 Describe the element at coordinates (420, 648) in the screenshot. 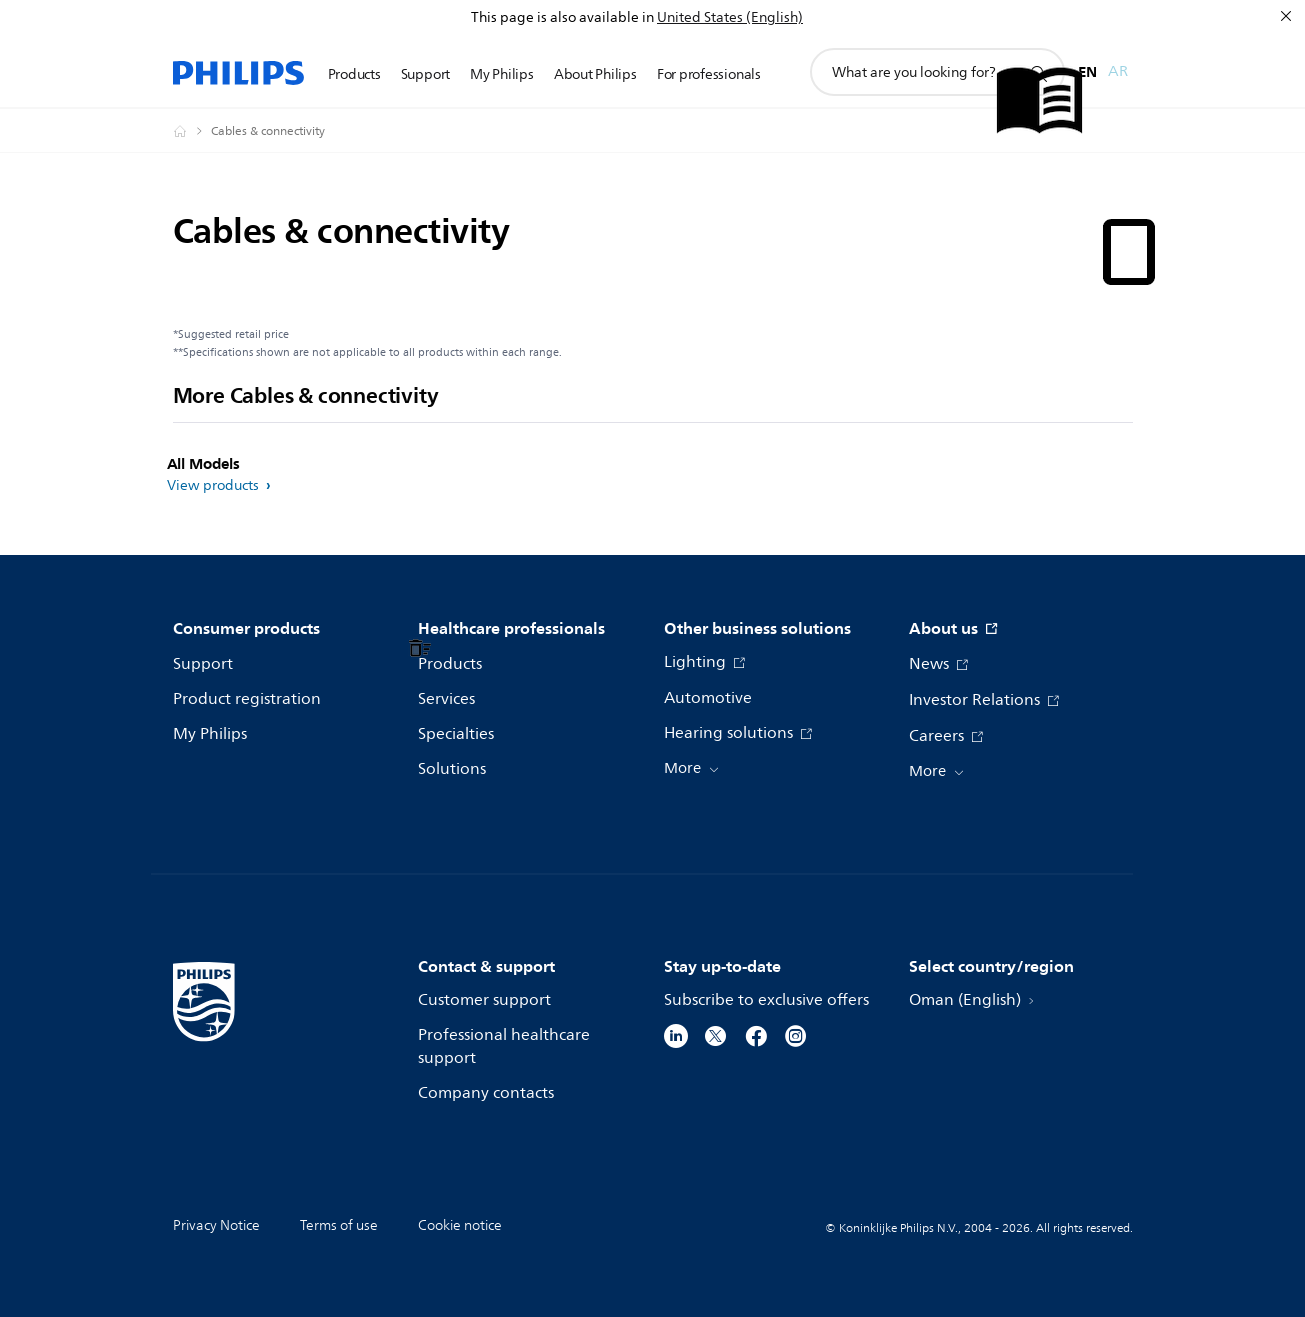

I see `bulk delete selected items` at that location.